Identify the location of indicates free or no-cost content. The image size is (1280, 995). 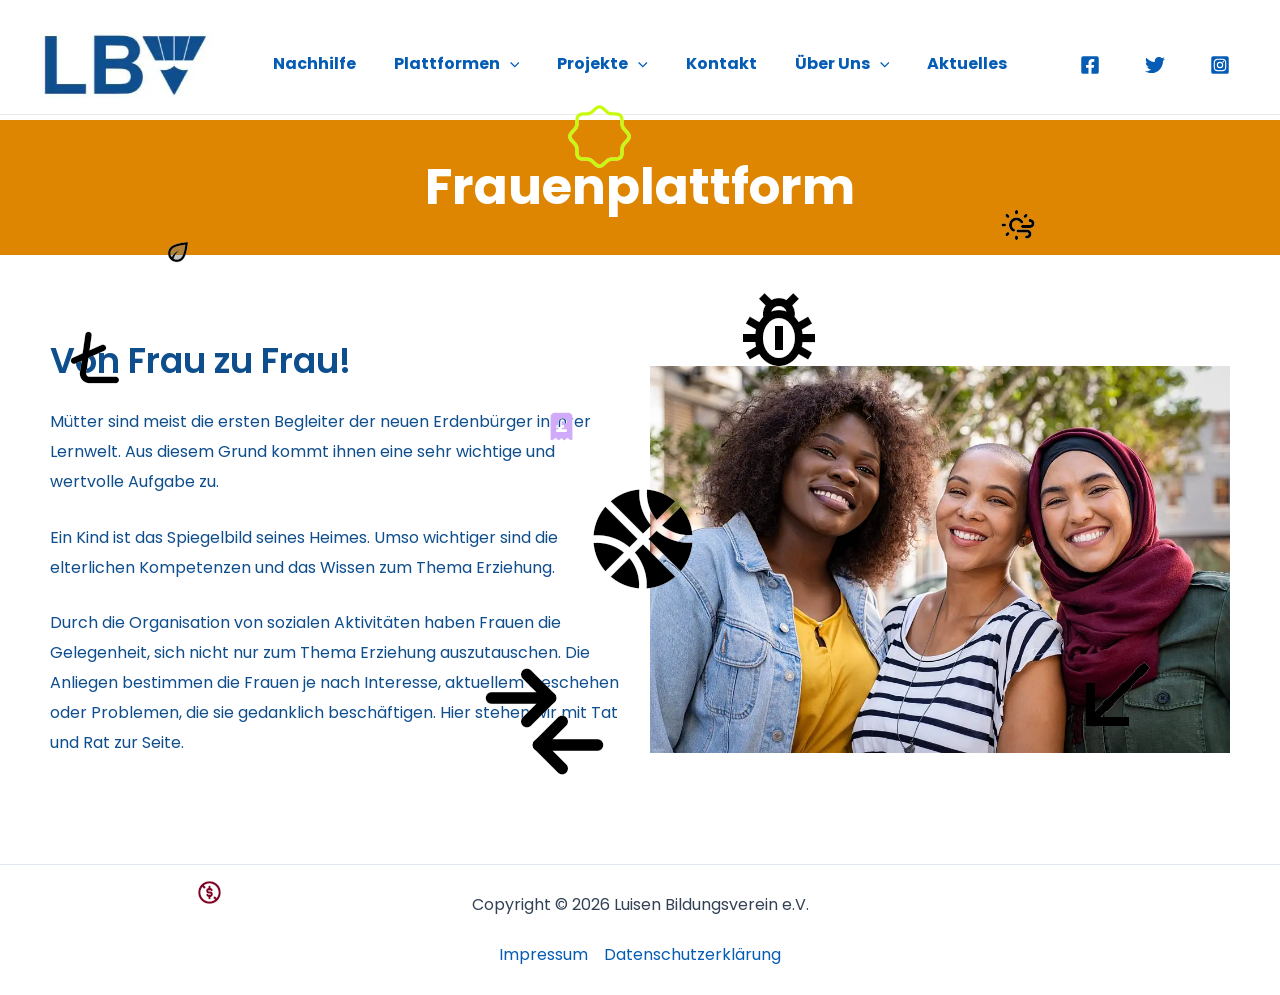
(209, 892).